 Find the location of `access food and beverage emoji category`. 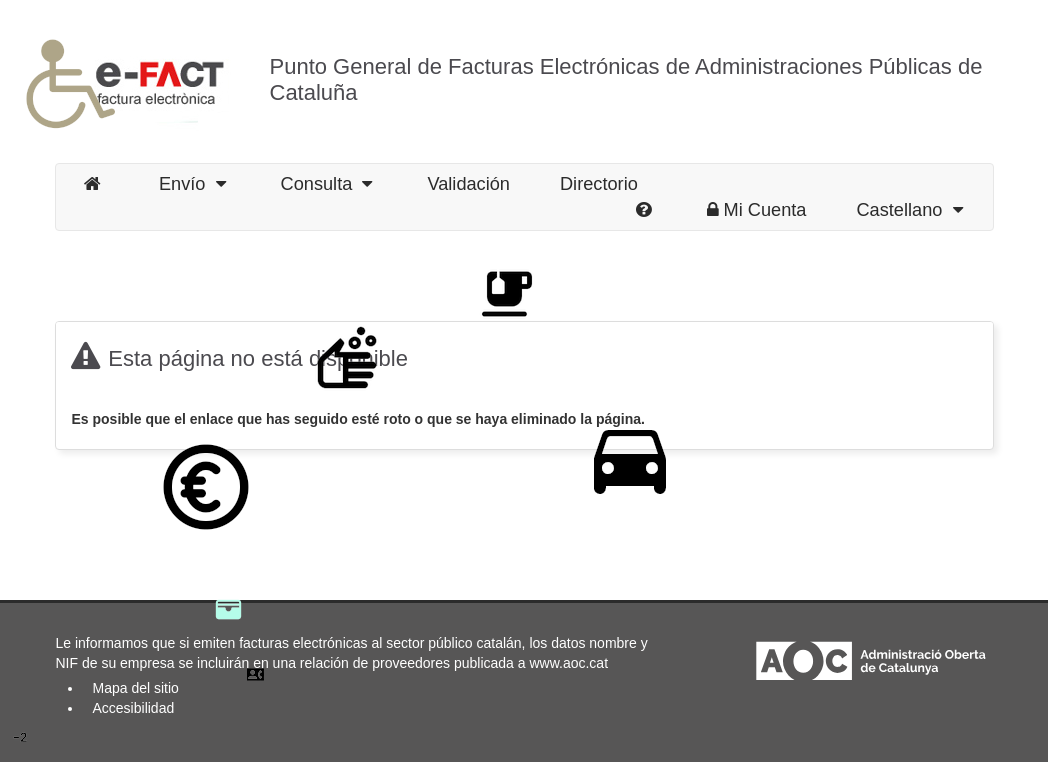

access food and beverage emoji category is located at coordinates (507, 294).